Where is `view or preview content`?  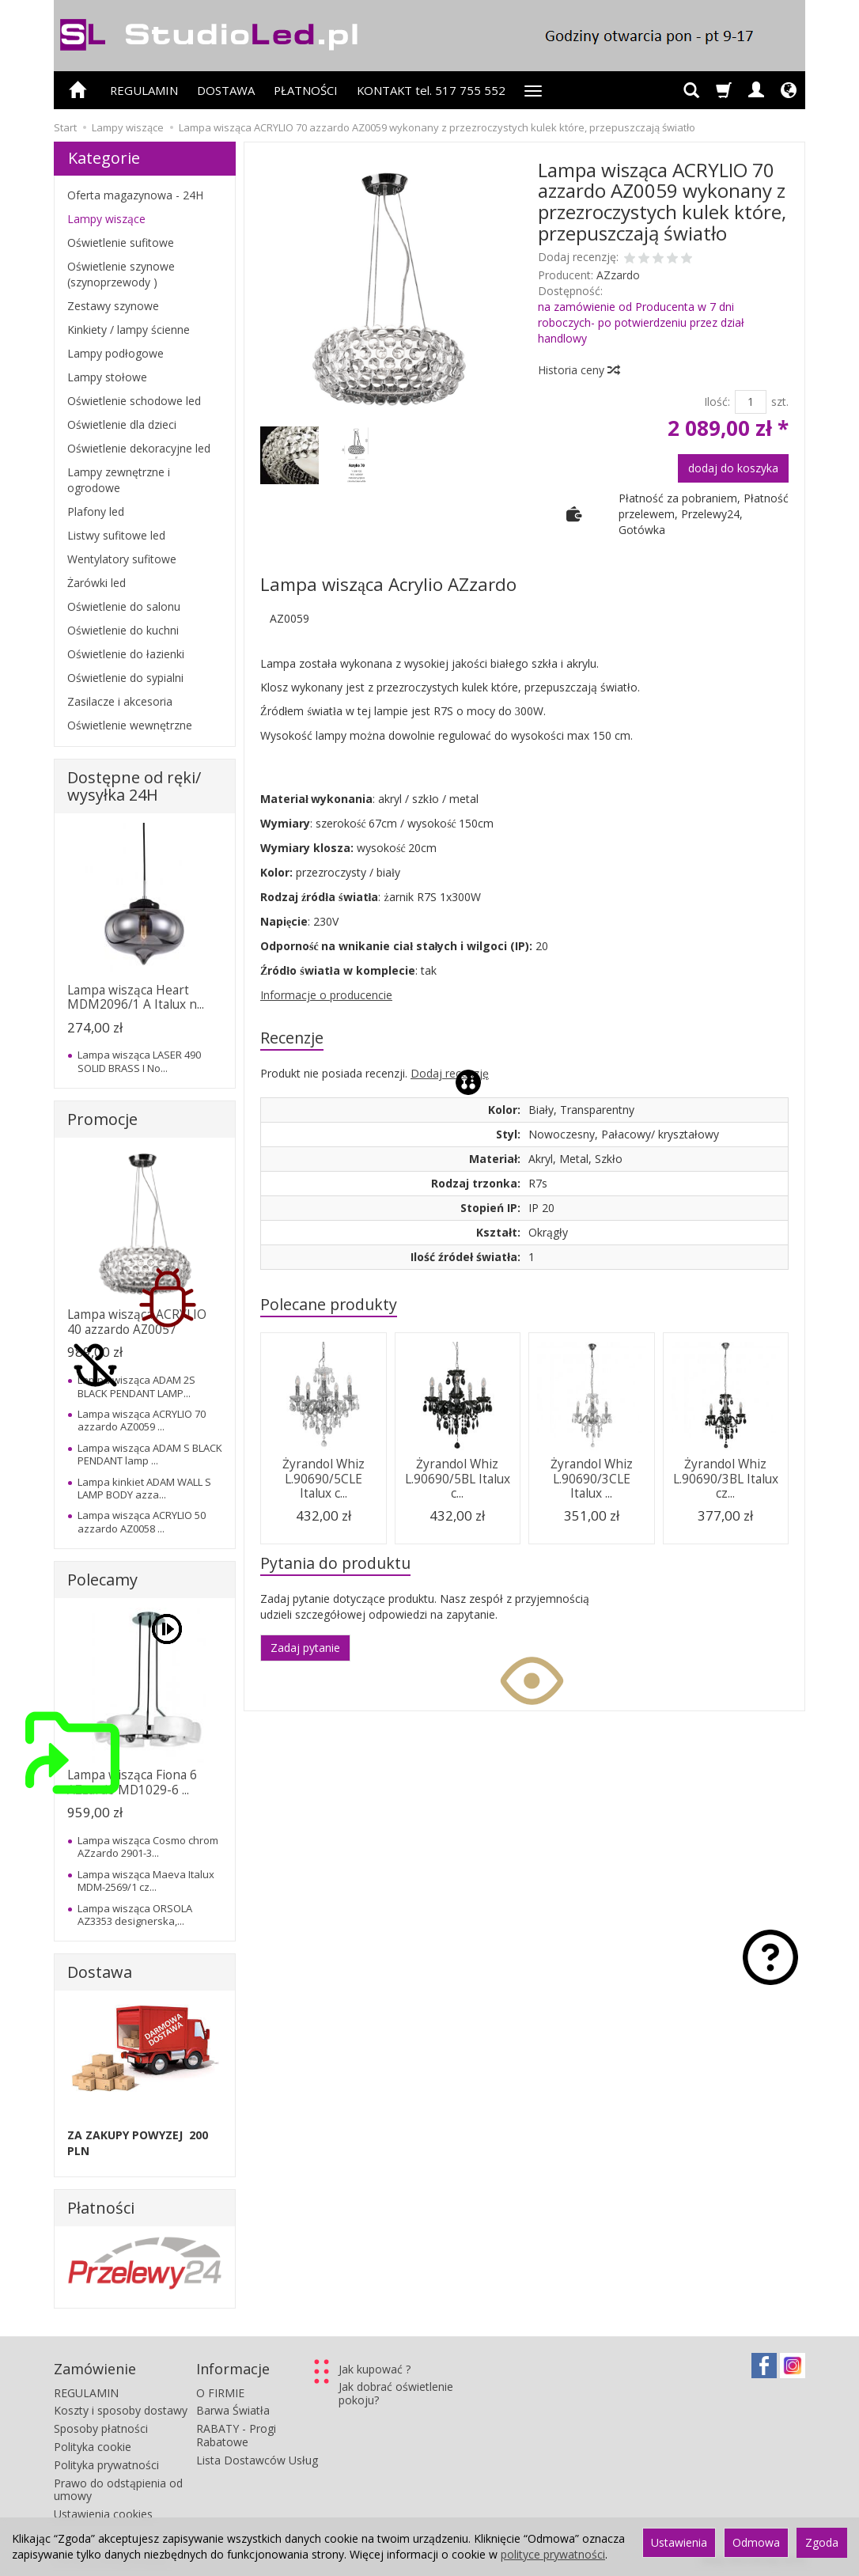
view or preview content is located at coordinates (532, 1680).